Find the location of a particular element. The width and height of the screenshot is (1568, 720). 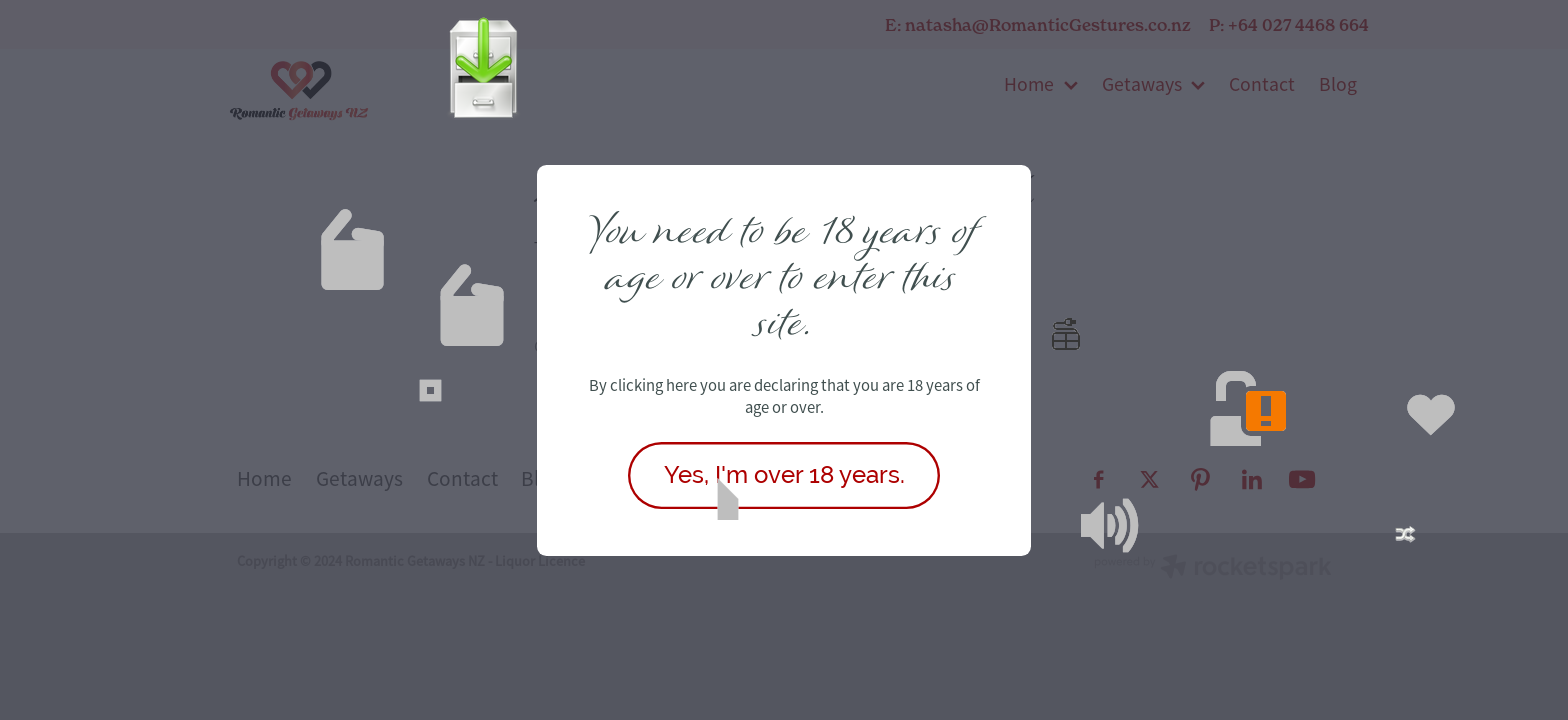

connect to a USB hub device is located at coordinates (1066, 334).